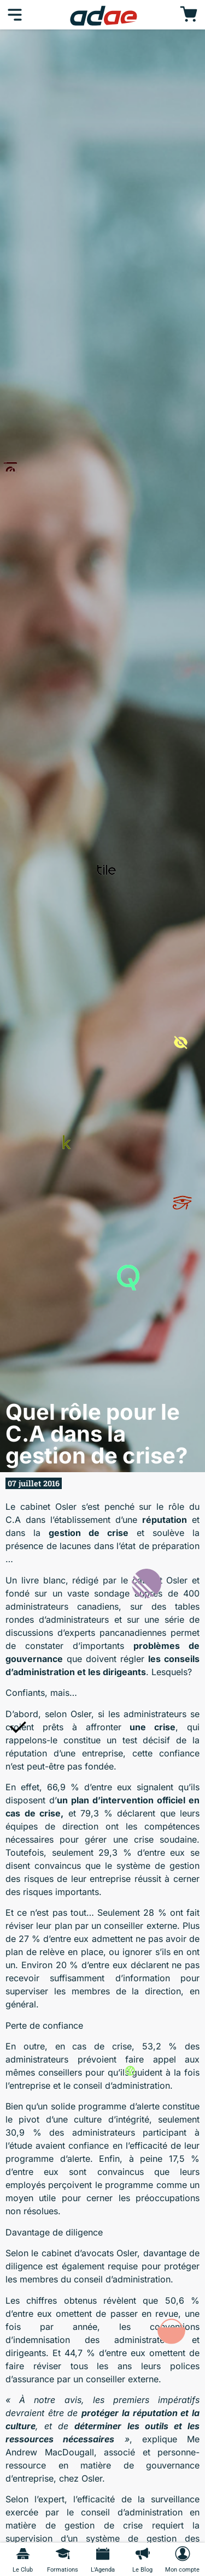 Image resolution: width=205 pixels, height=2576 pixels. I want to click on link to kaggle profile or account, so click(67, 1142).